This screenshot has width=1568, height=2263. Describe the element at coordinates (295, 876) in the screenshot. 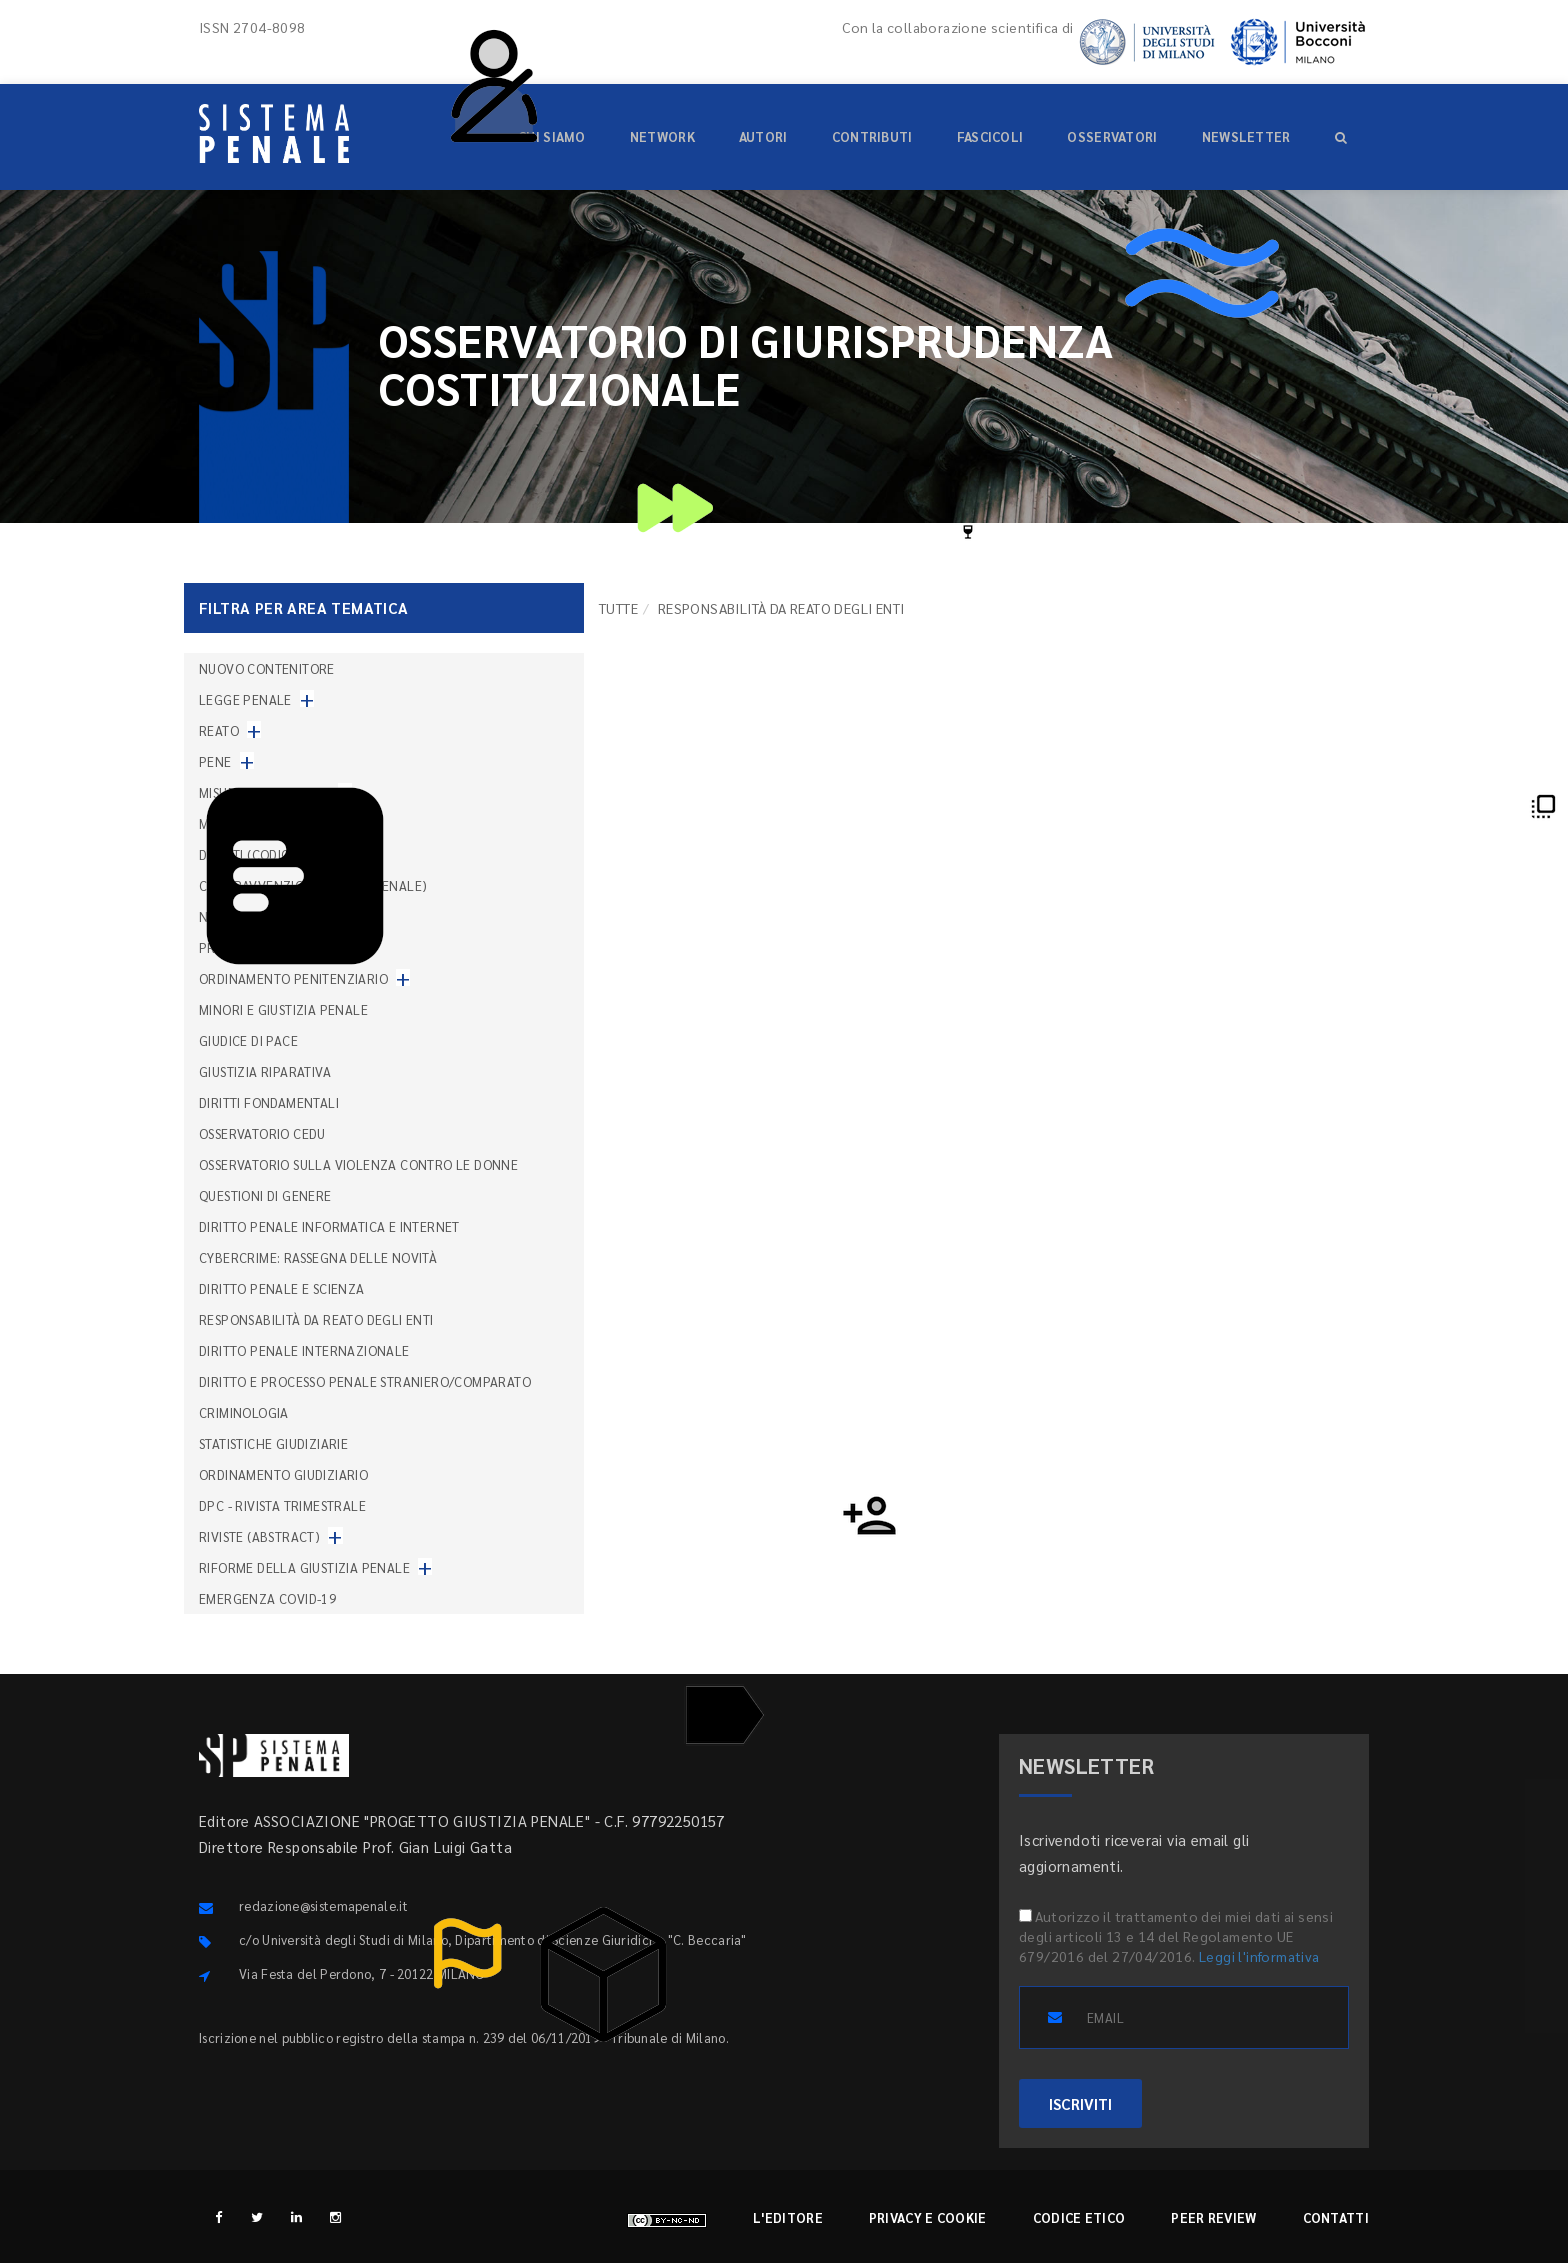

I see `align content to the left, vertically centered` at that location.